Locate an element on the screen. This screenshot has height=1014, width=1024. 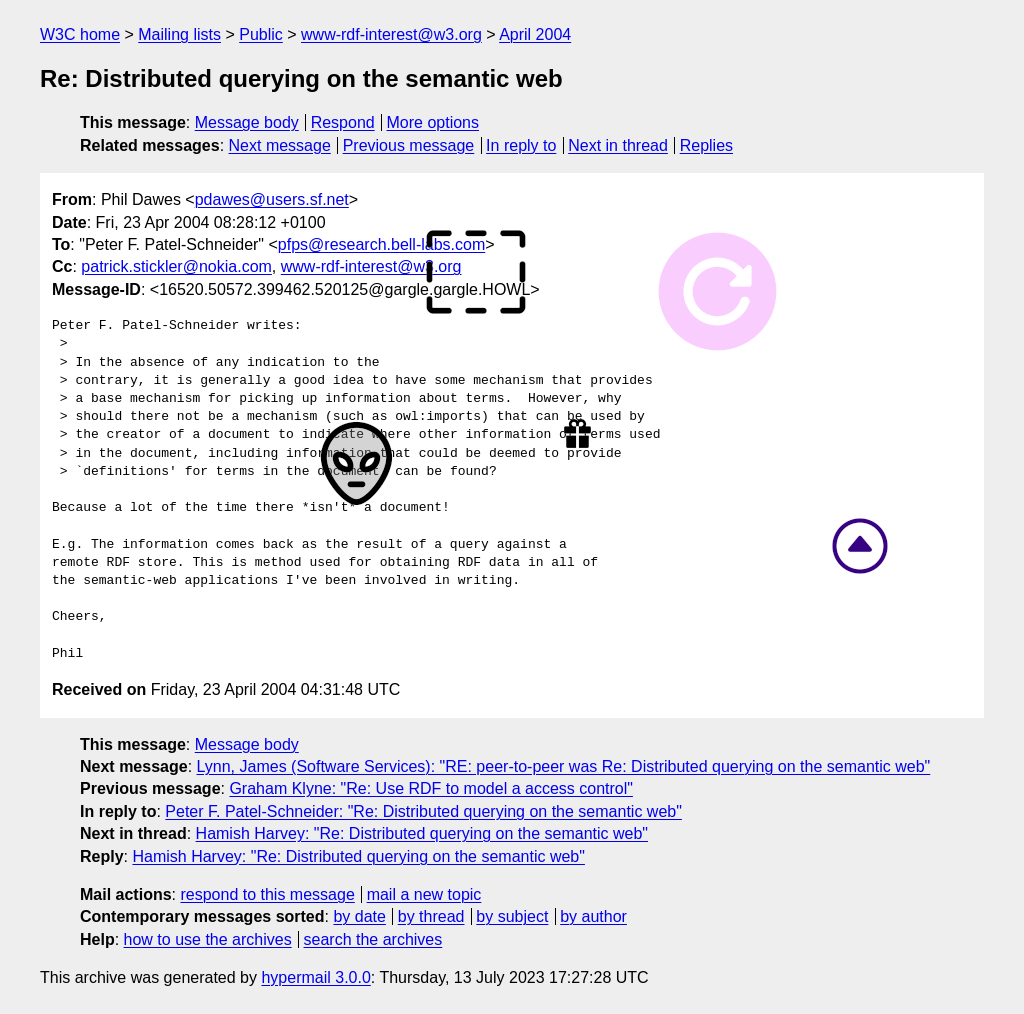
refresh or reload content is located at coordinates (717, 291).